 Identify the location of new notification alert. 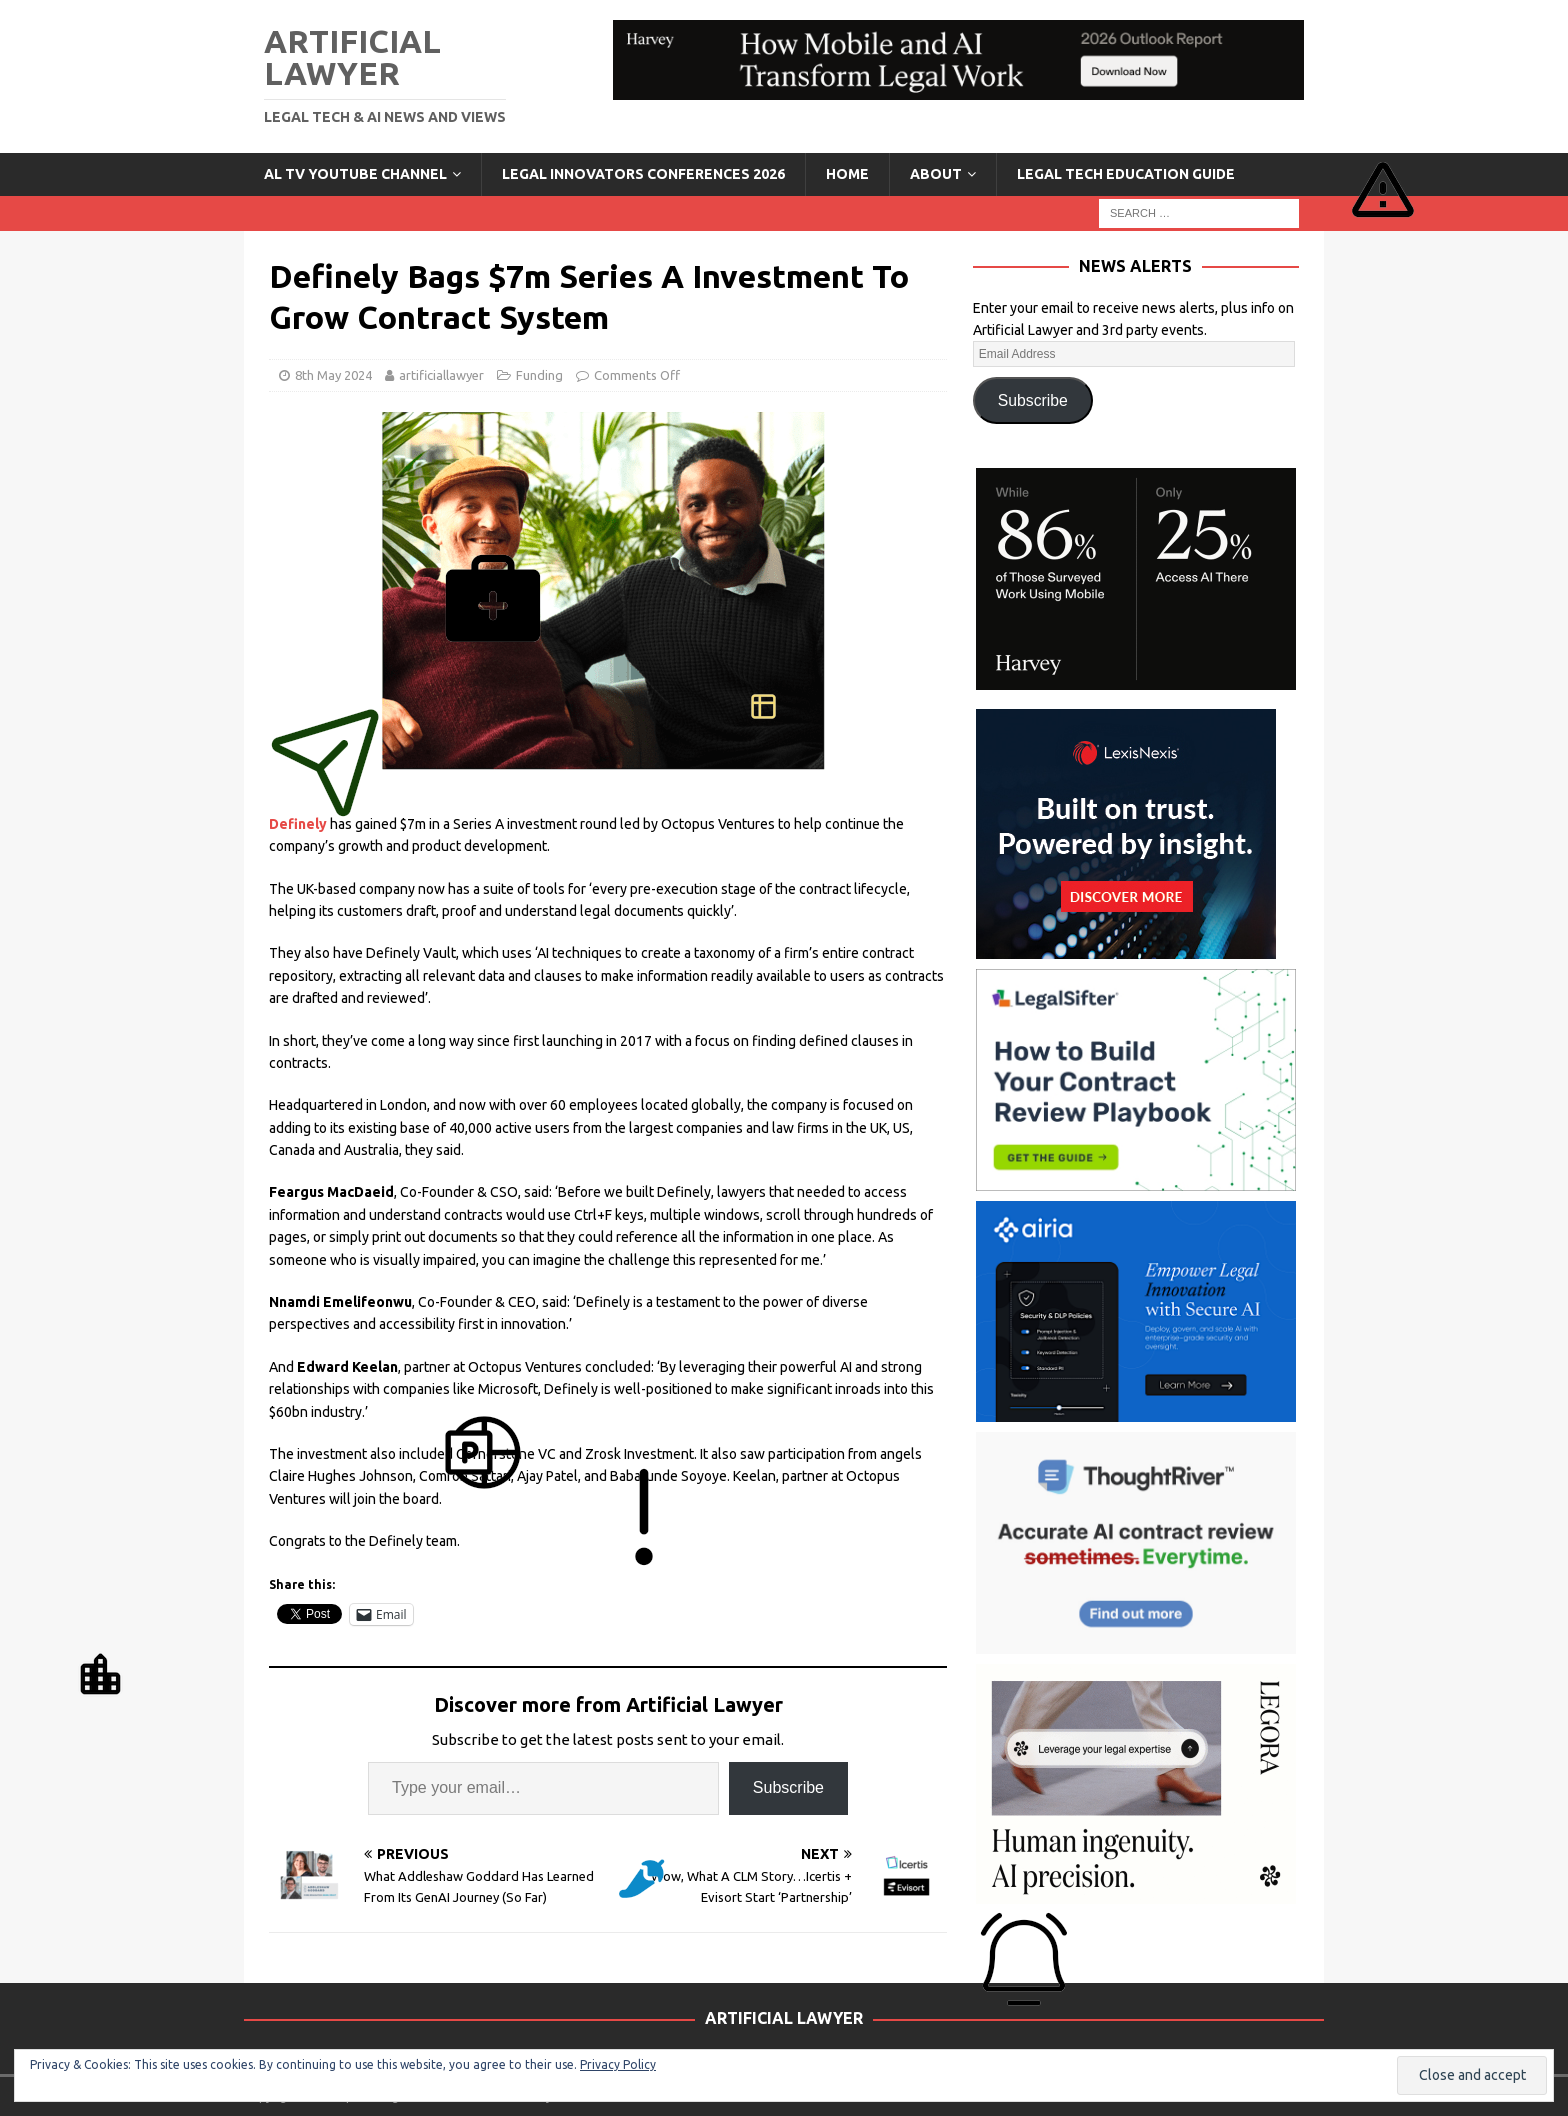
(1024, 1961).